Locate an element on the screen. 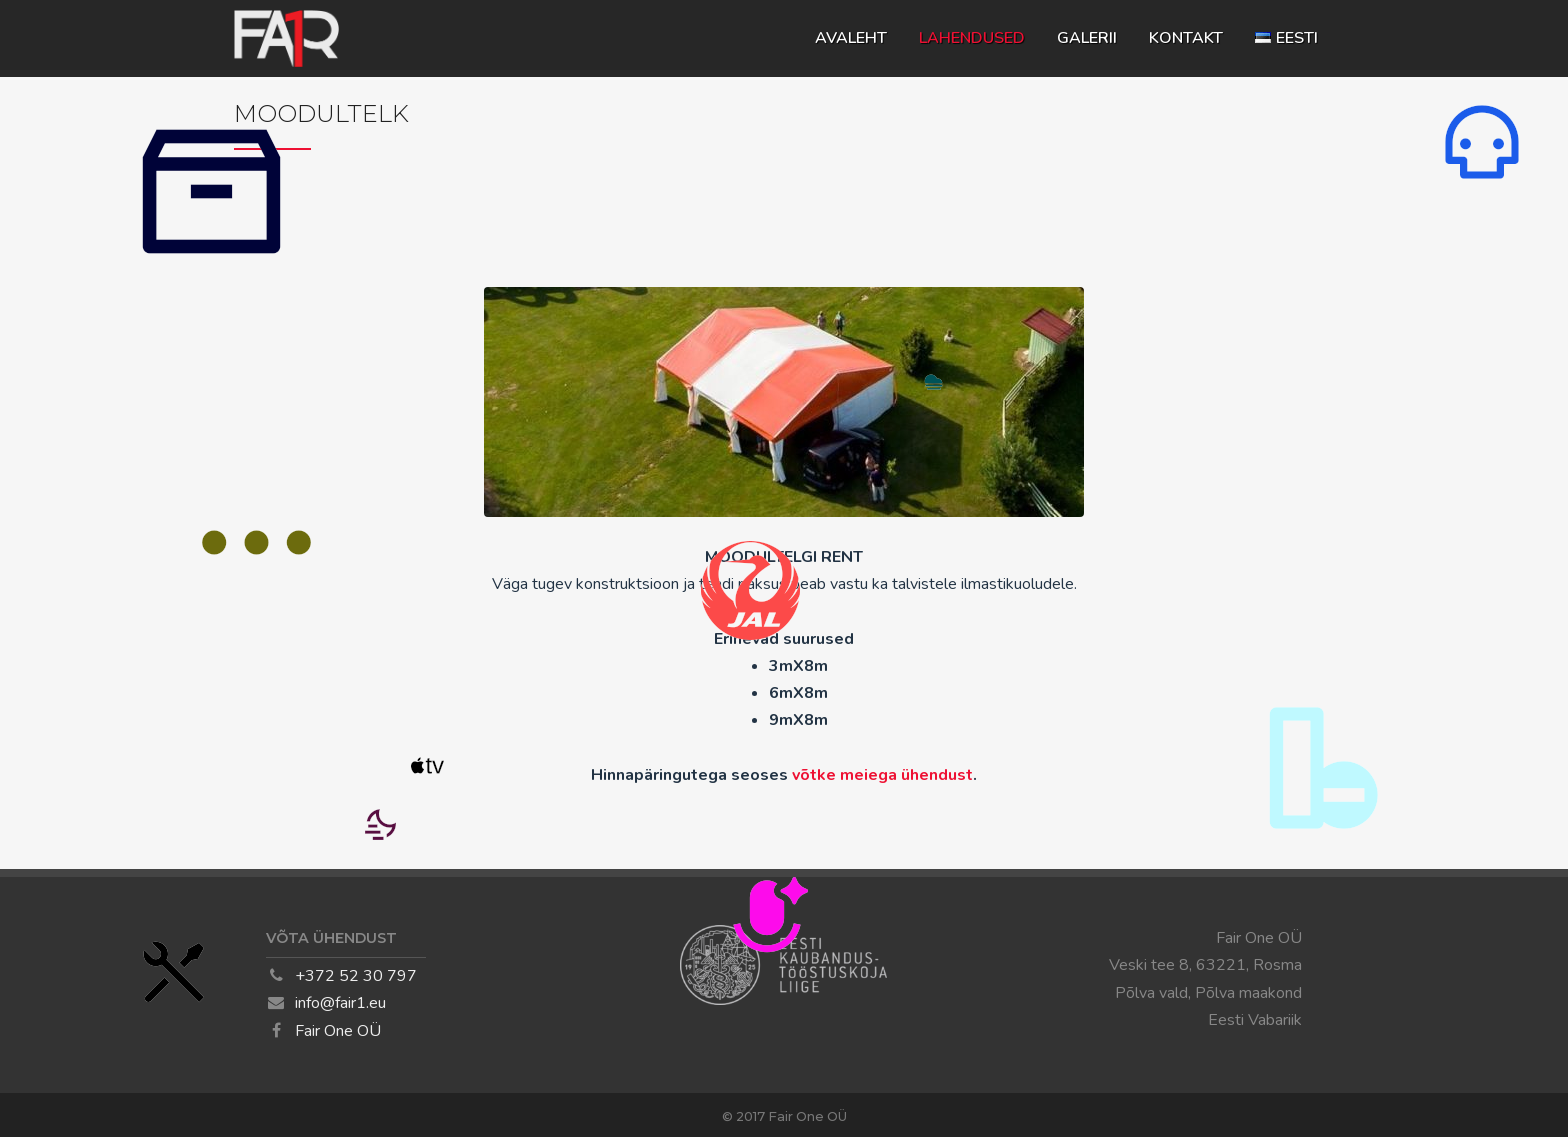 The width and height of the screenshot is (1568, 1137). activate ai voice assistant is located at coordinates (767, 918).